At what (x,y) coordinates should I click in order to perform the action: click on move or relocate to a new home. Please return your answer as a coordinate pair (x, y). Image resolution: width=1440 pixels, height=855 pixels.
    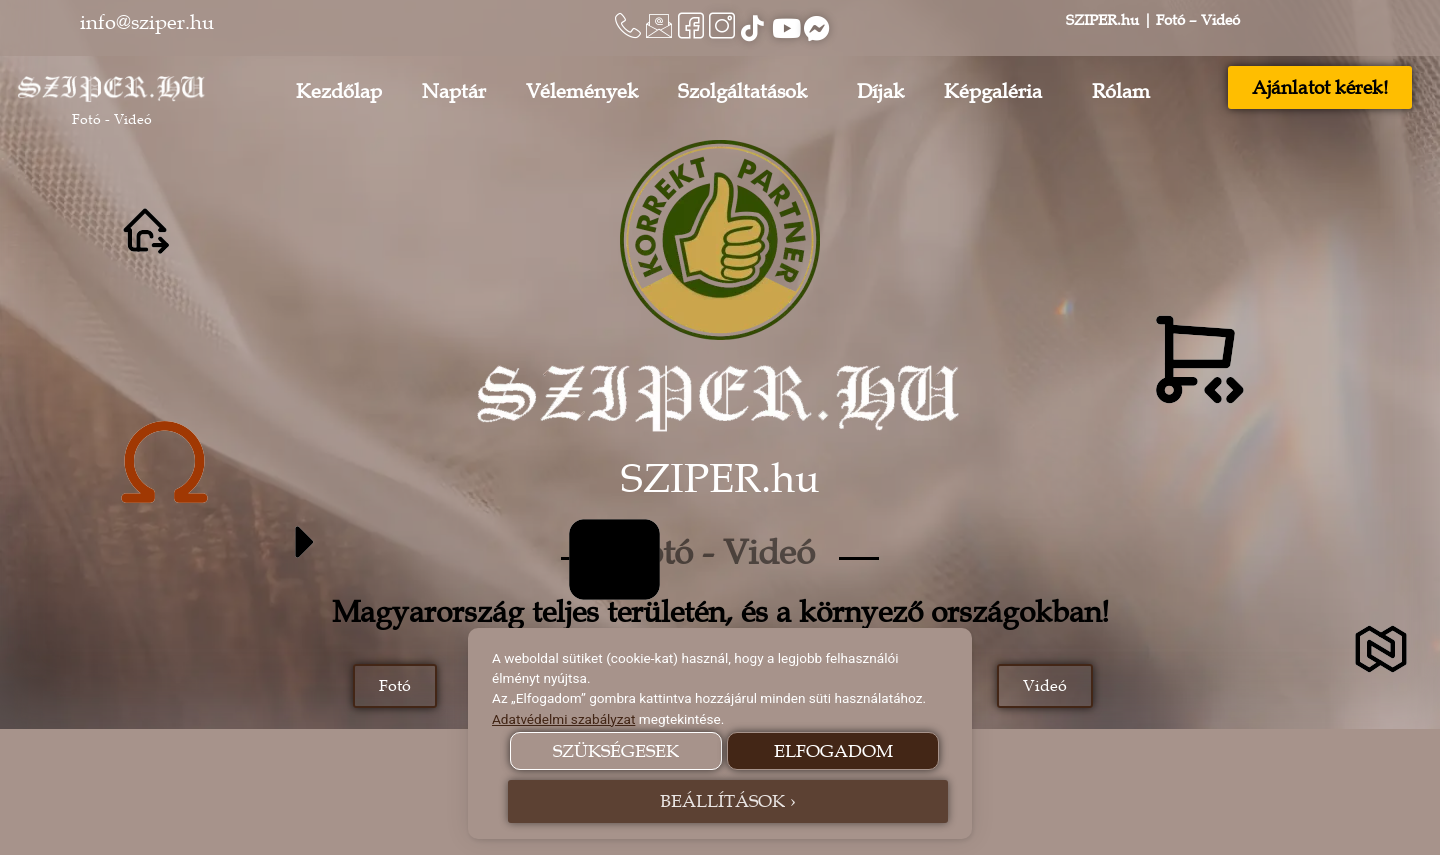
    Looking at the image, I should click on (145, 230).